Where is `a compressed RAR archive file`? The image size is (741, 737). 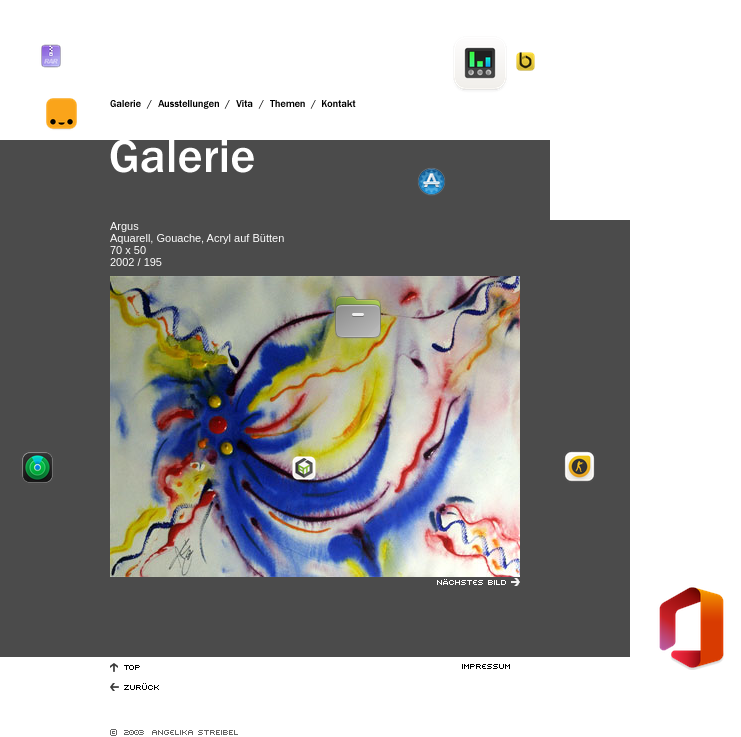
a compressed RAR archive file is located at coordinates (51, 56).